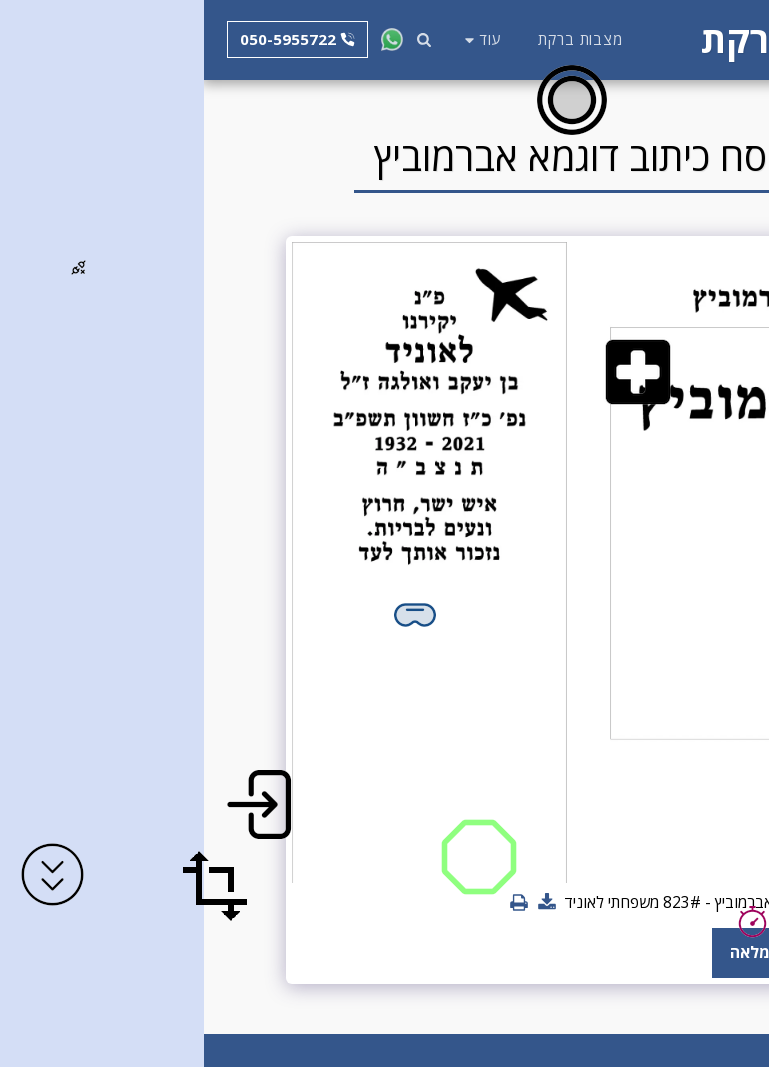 The width and height of the screenshot is (769, 1067). What do you see at coordinates (752, 922) in the screenshot?
I see `start or stop a timer` at bounding box center [752, 922].